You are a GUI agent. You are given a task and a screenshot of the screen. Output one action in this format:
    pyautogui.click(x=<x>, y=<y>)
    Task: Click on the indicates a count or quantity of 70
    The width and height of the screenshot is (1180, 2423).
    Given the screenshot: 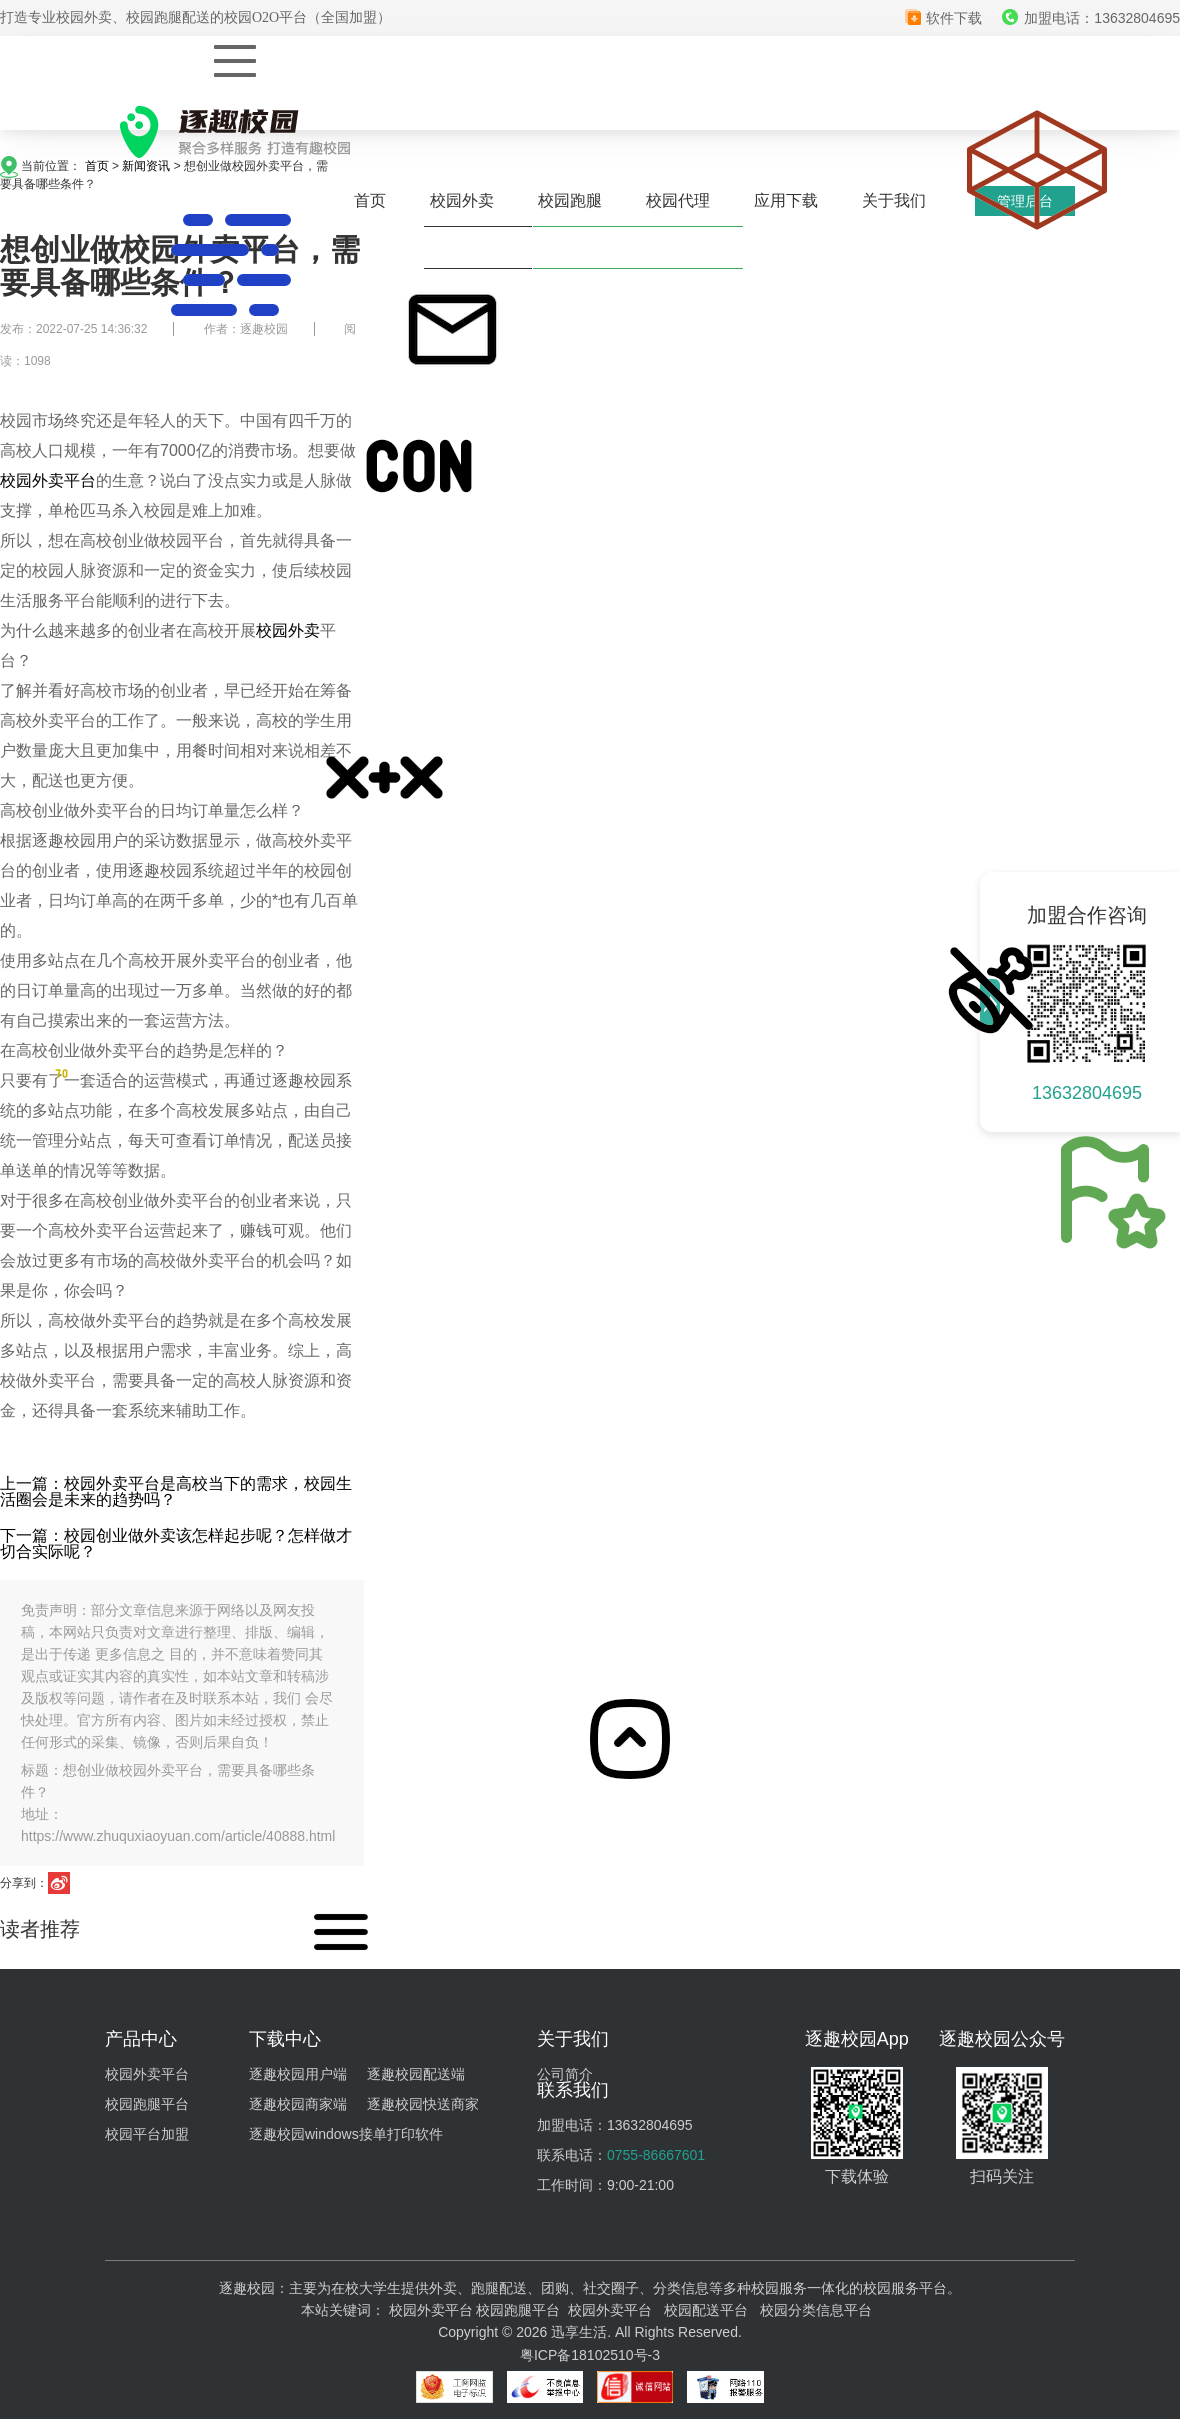 What is the action you would take?
    pyautogui.click(x=61, y=1073)
    